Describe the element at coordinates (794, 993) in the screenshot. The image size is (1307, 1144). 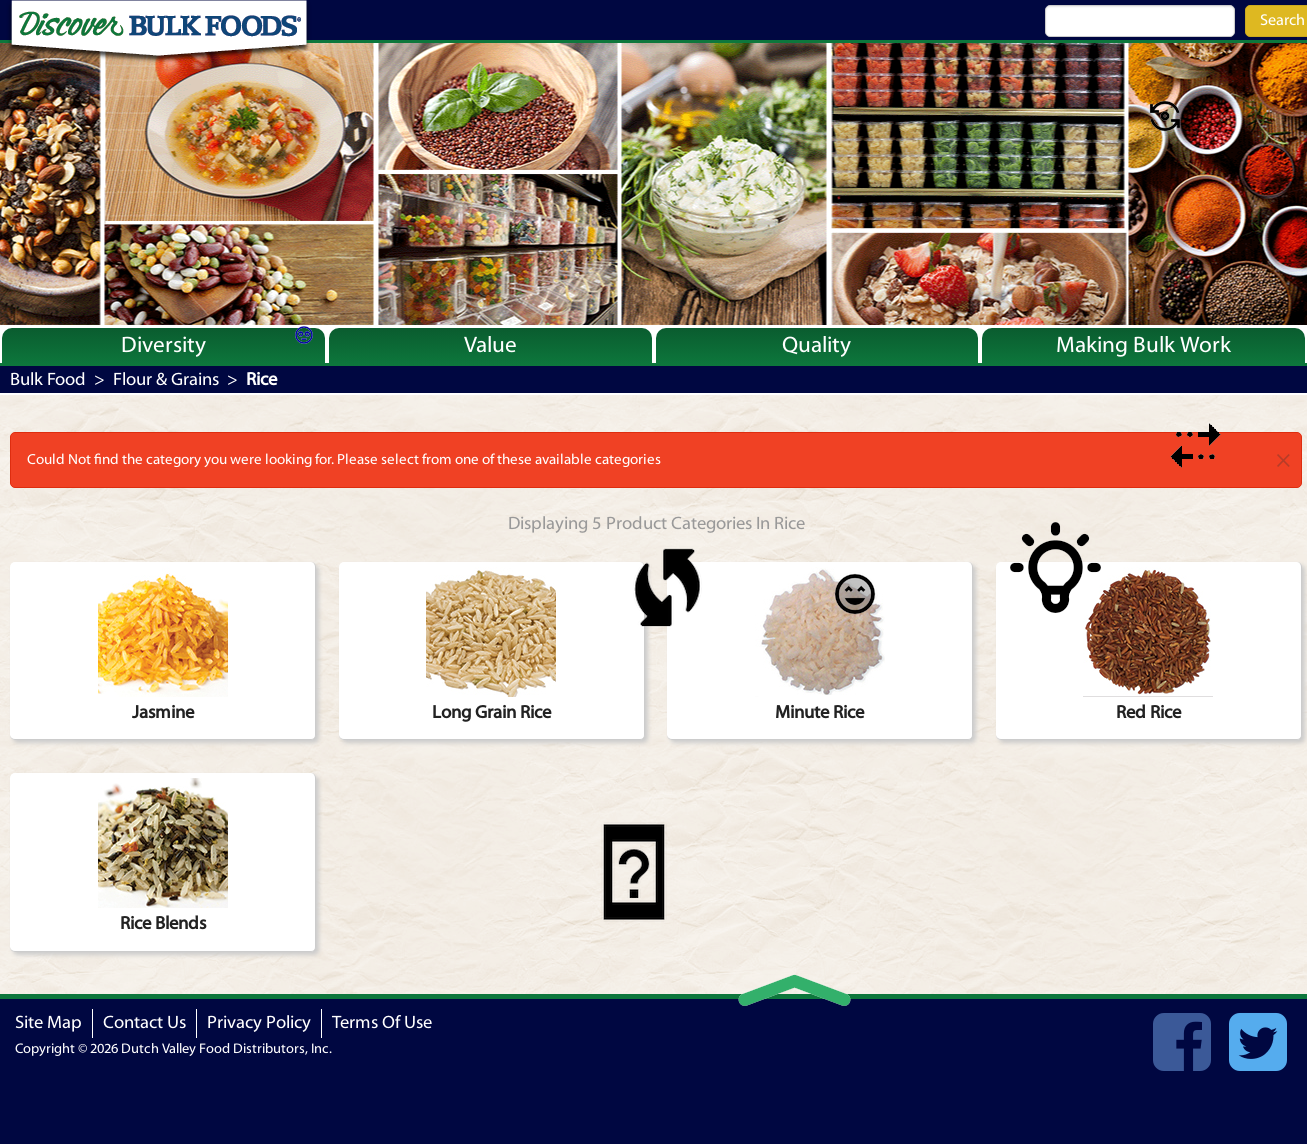
I see `collapse or minimize a section` at that location.